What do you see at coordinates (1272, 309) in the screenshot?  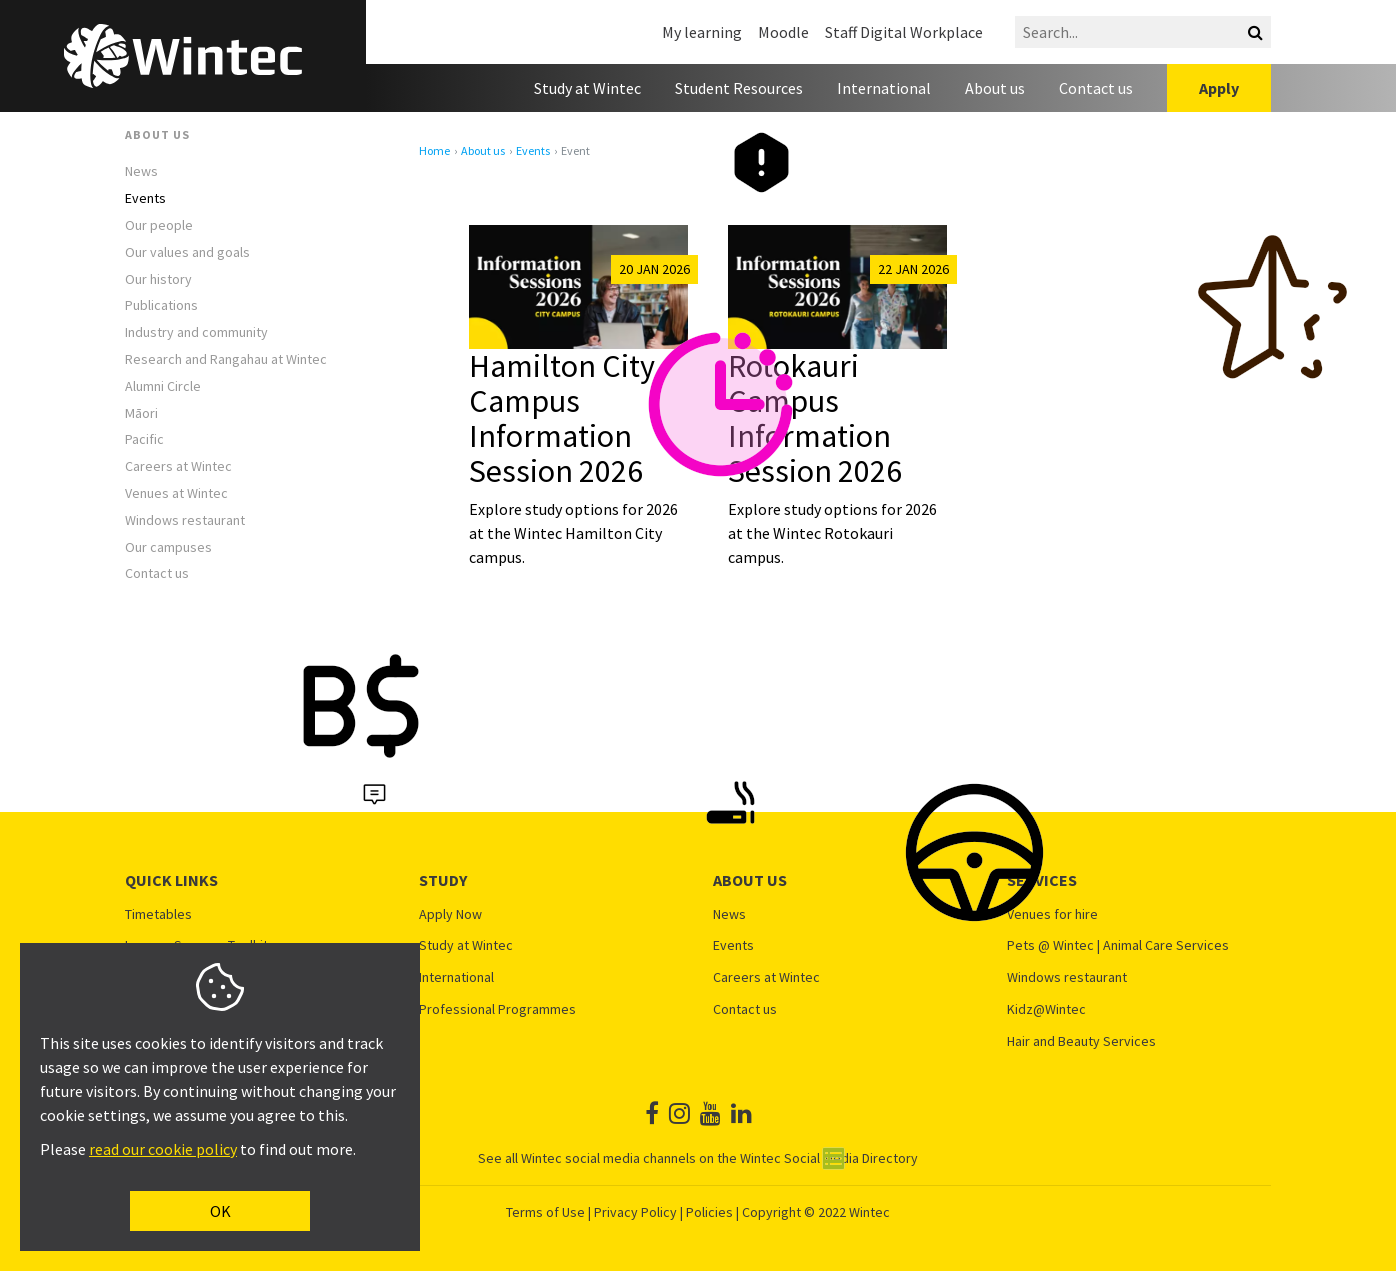 I see `partial rating indicator` at bounding box center [1272, 309].